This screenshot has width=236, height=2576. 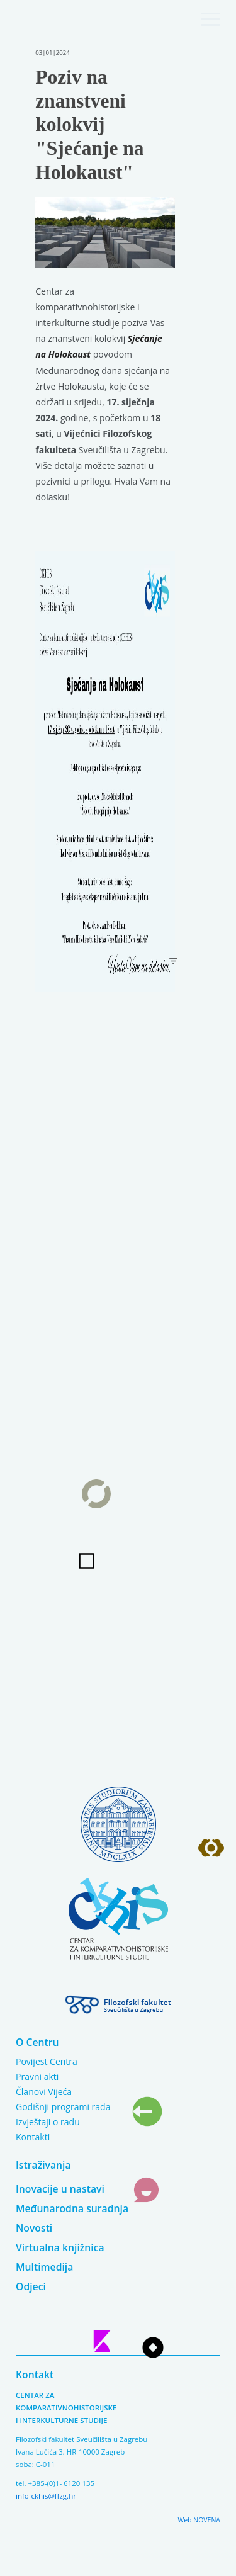 What do you see at coordinates (147, 2111) in the screenshot?
I see `log out of your account` at bounding box center [147, 2111].